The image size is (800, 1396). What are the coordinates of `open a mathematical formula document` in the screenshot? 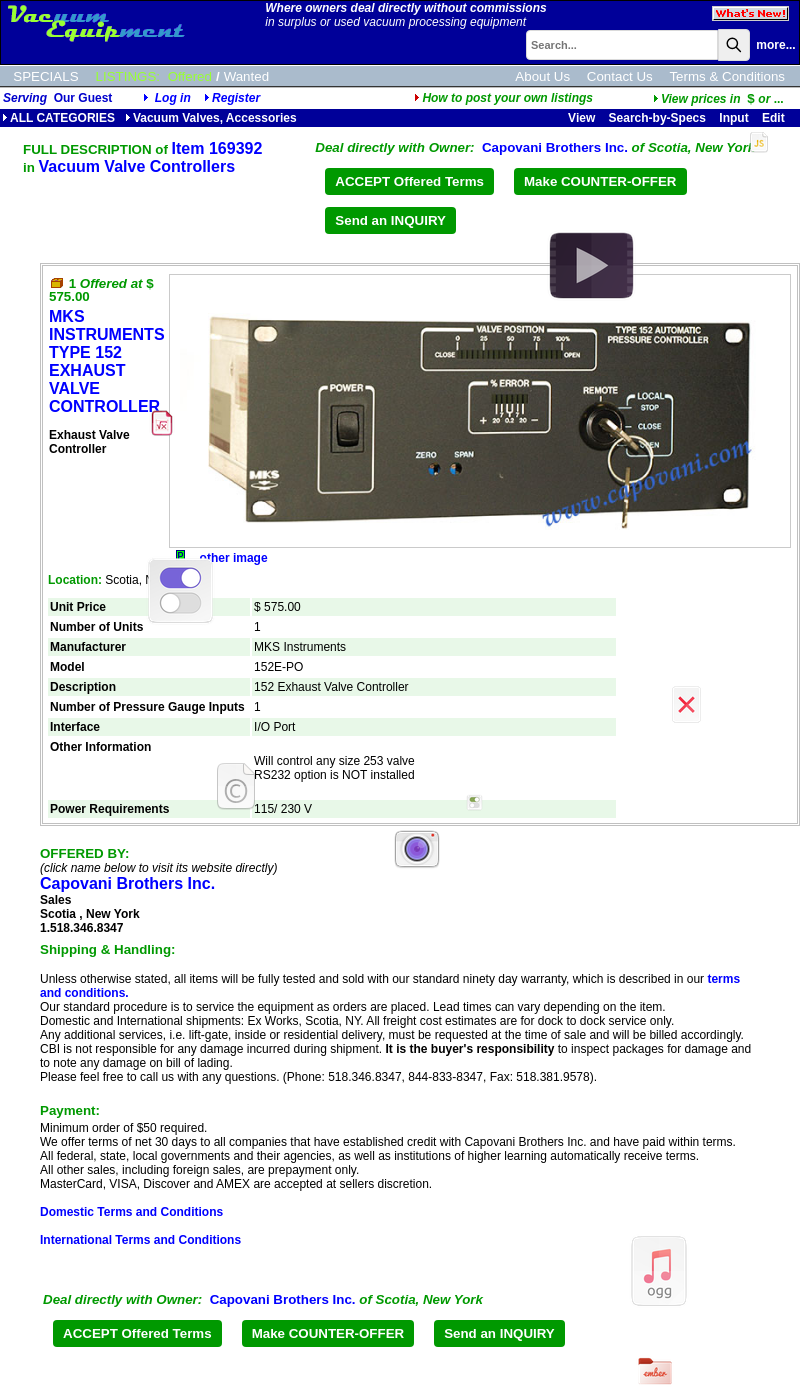 It's located at (162, 423).